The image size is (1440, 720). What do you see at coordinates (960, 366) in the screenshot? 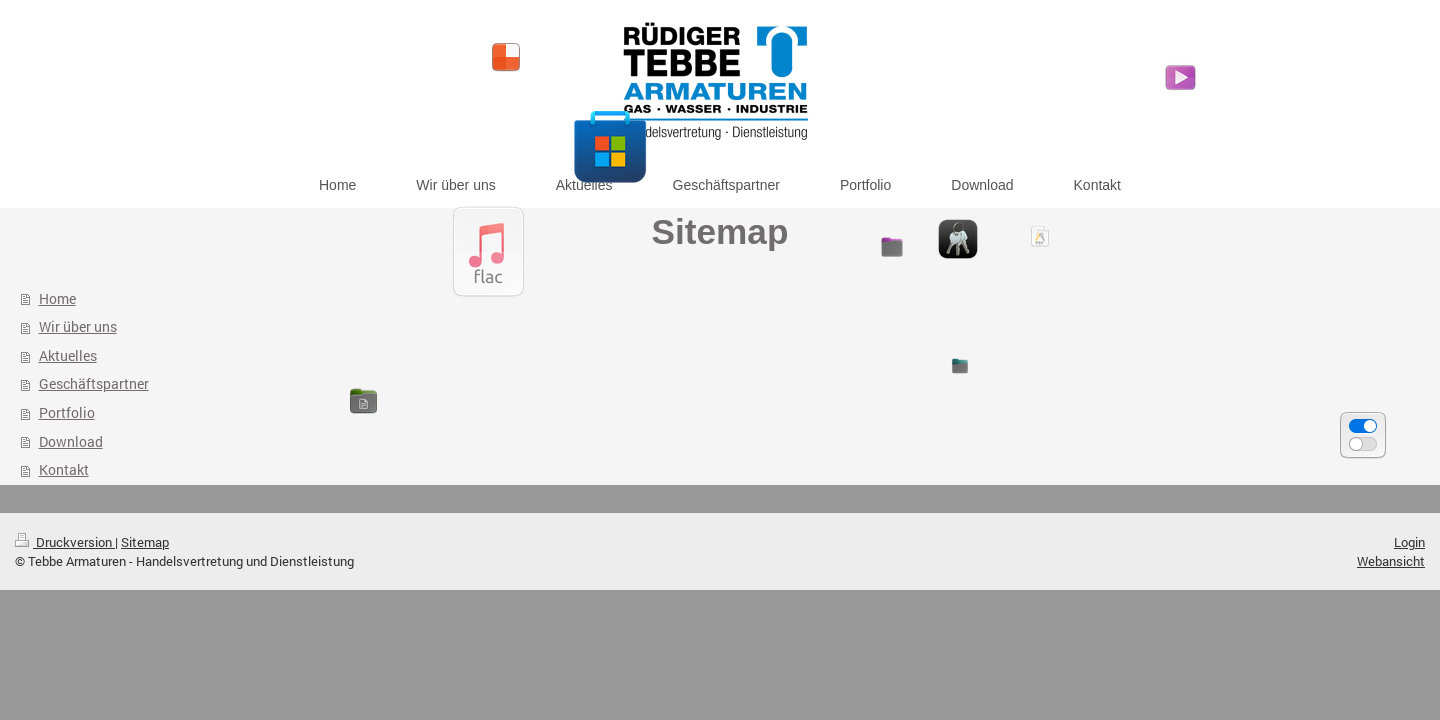
I see `drop files here to move them into this folder` at bounding box center [960, 366].